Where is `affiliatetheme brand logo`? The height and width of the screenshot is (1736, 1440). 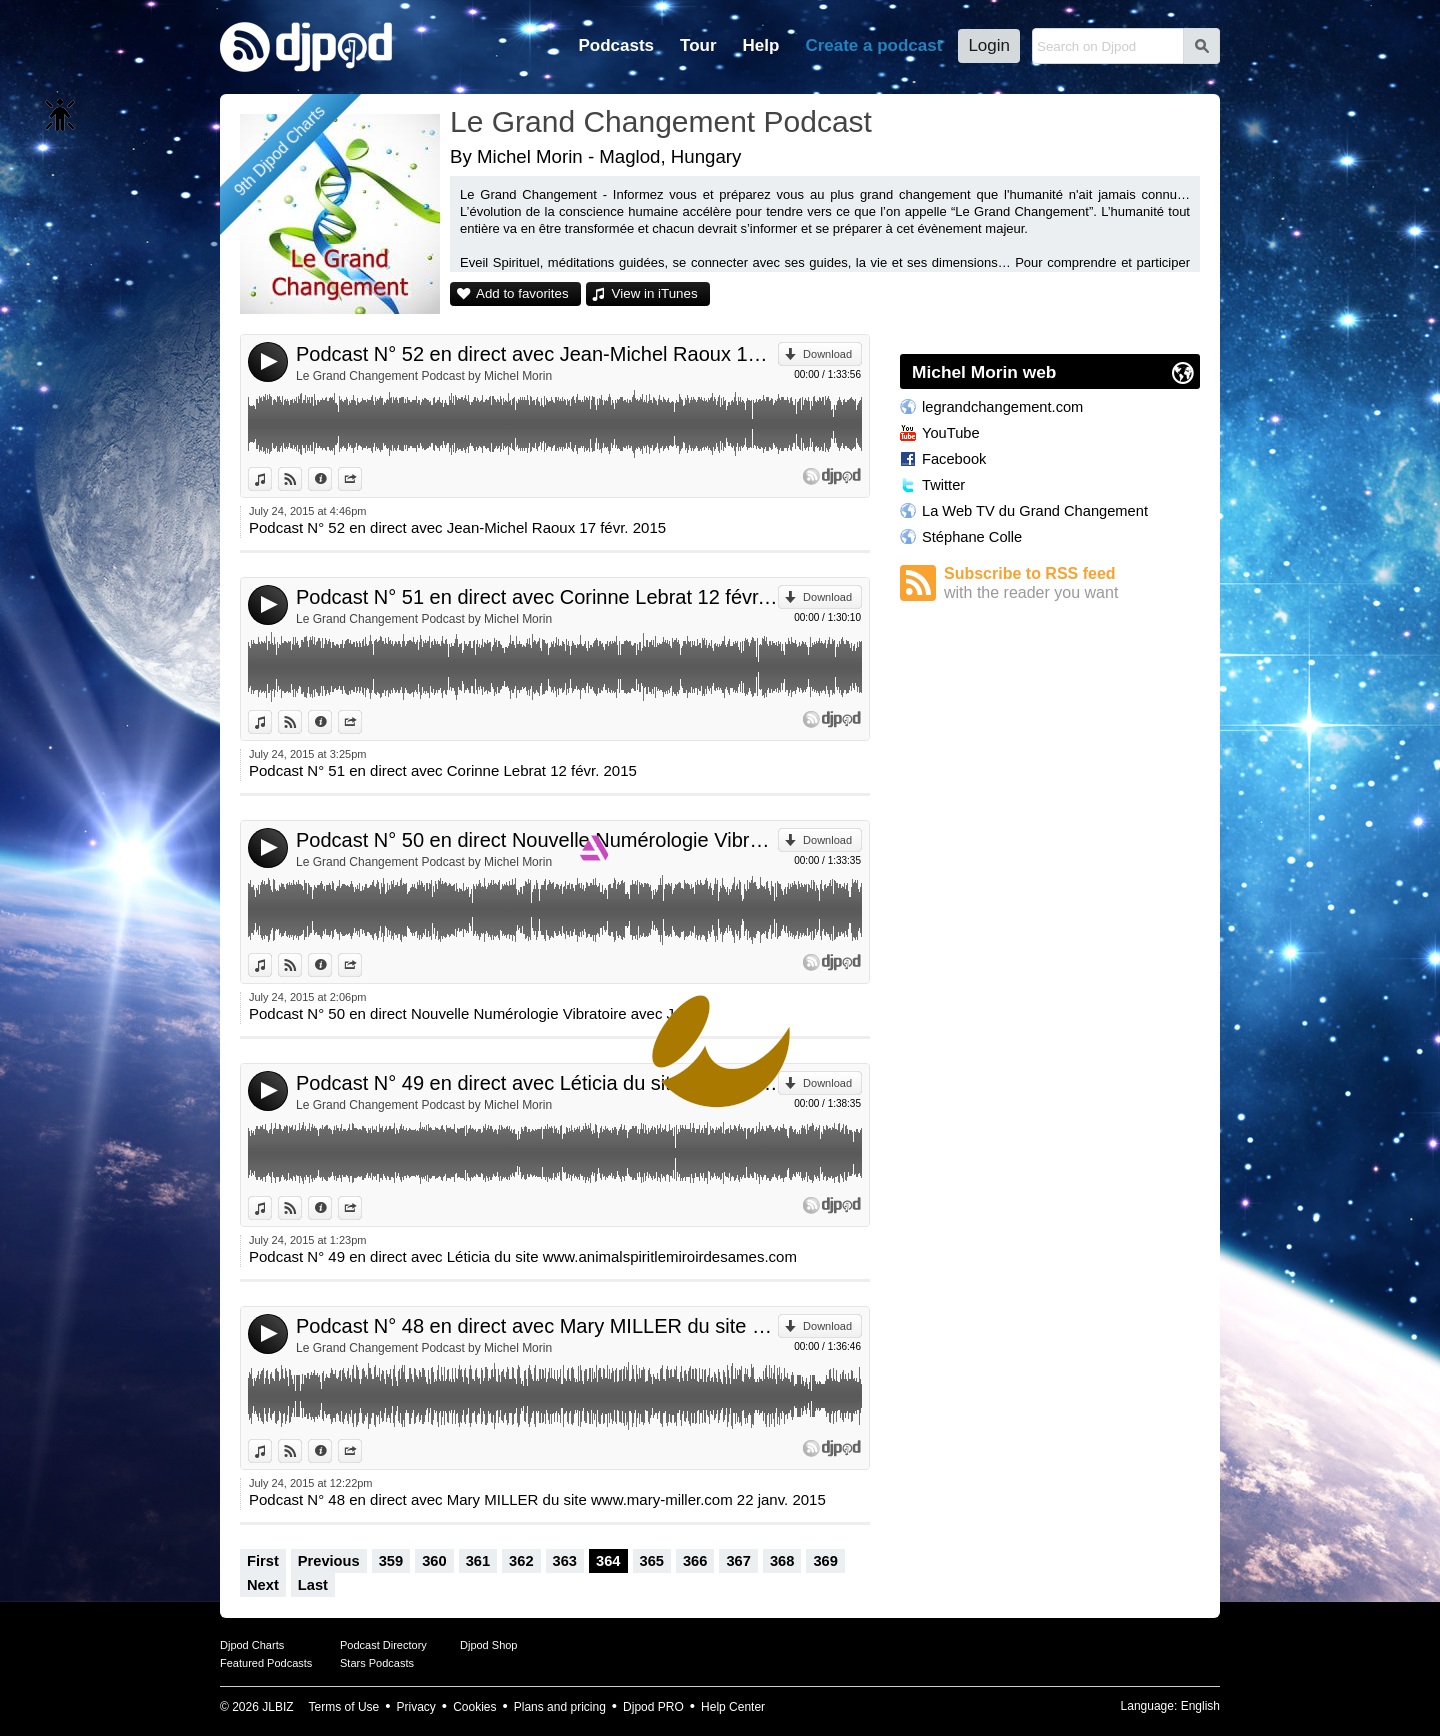
affiliatetheme brand logo is located at coordinates (721, 1047).